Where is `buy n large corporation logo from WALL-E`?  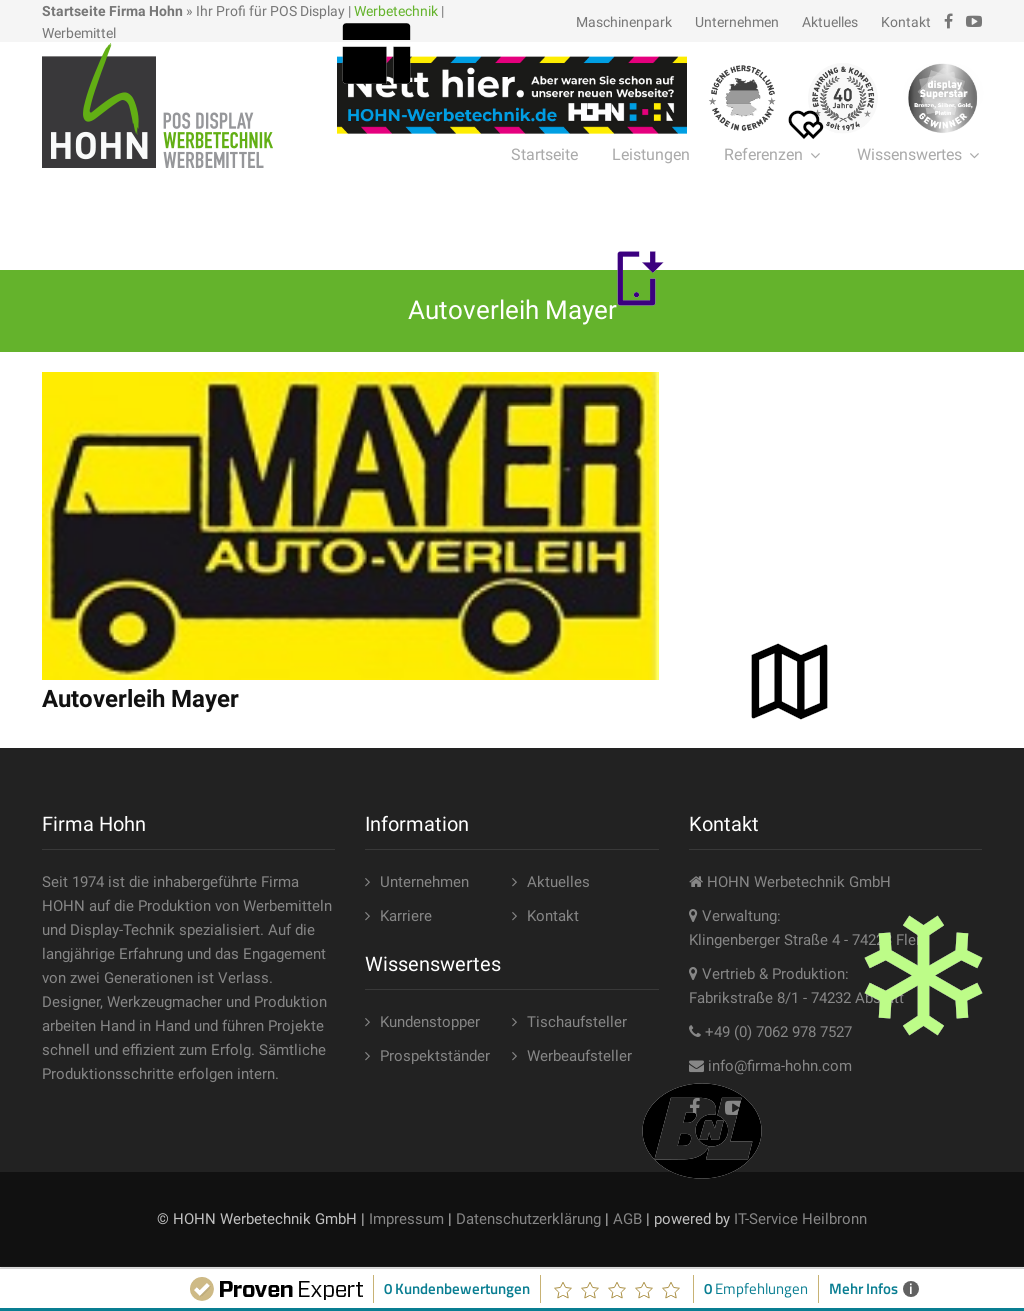 buy n large corporation logo from WALL-E is located at coordinates (702, 1131).